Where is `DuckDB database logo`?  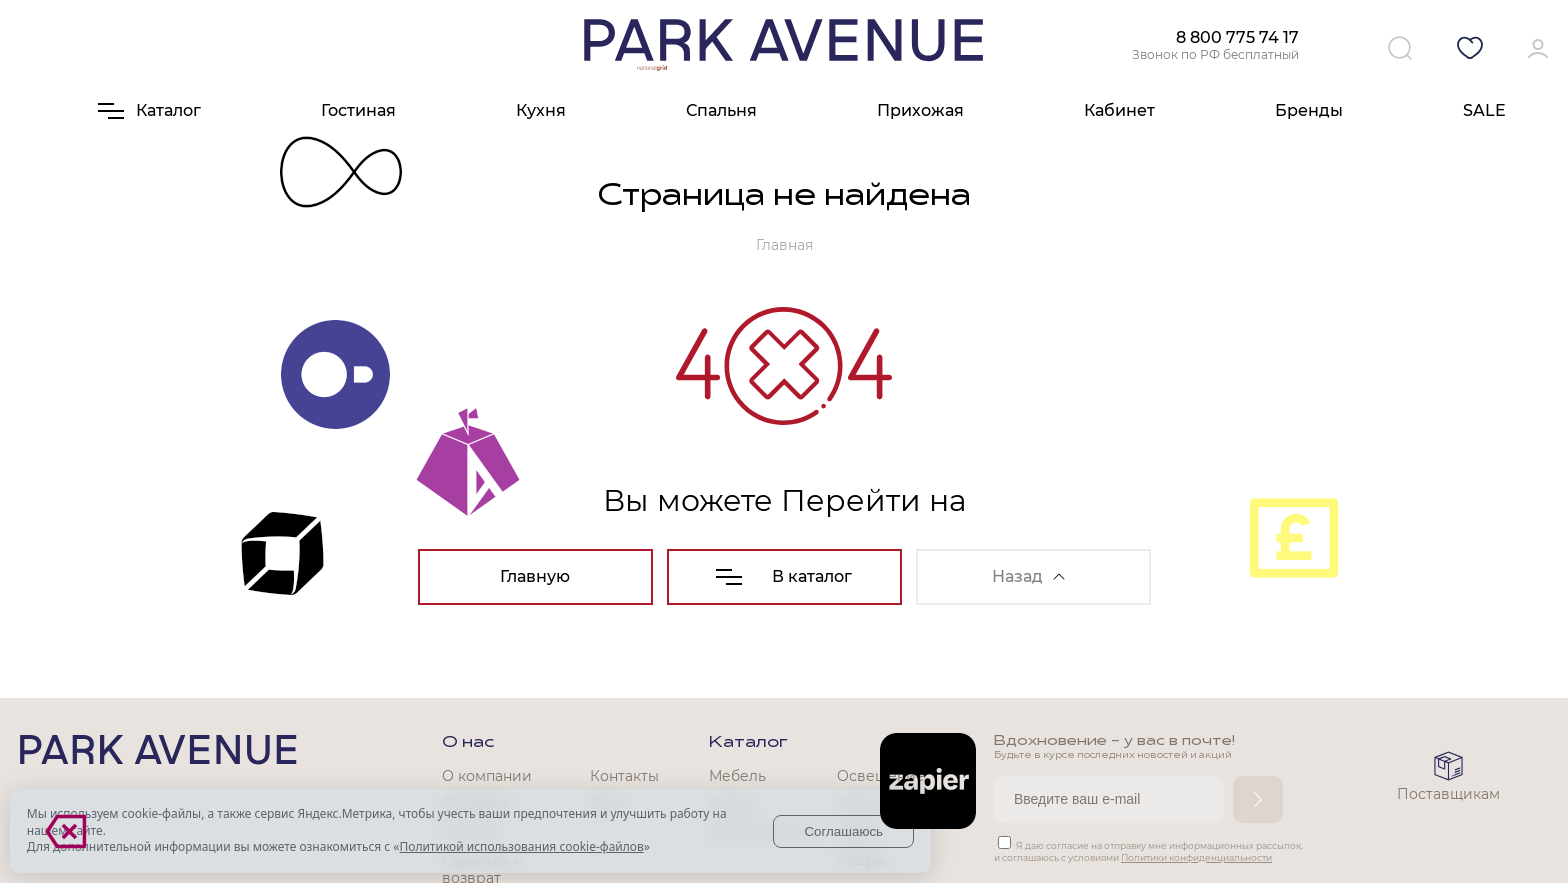
DuckDB database logo is located at coordinates (335, 374).